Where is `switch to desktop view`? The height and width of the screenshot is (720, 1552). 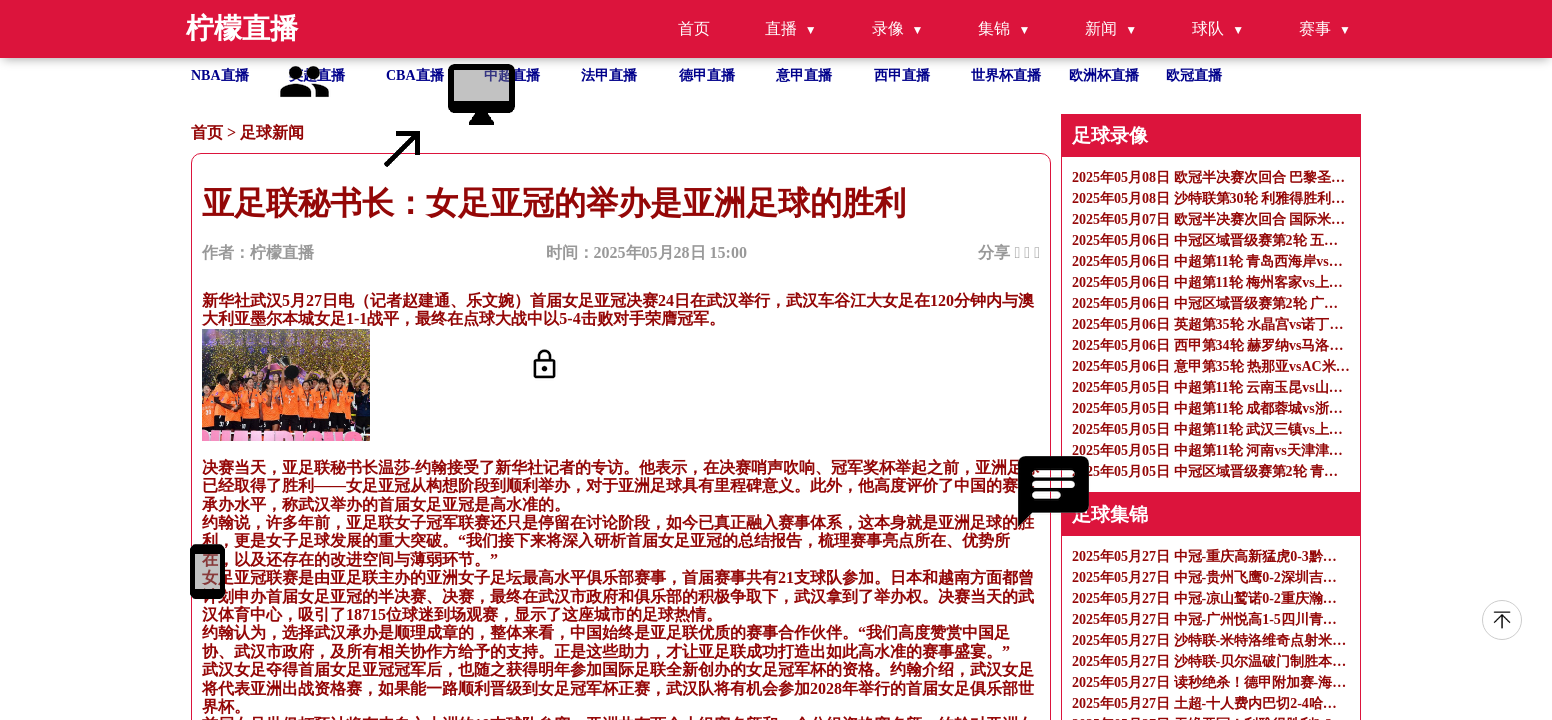 switch to desktop view is located at coordinates (481, 94).